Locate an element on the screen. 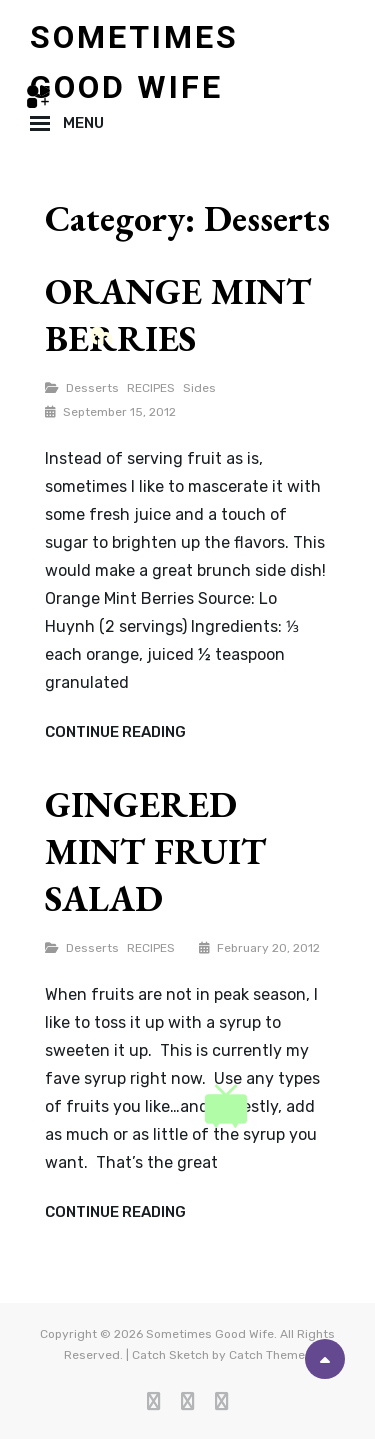 This screenshot has height=1439, width=375. open niconico video streaming app is located at coordinates (226, 1106).